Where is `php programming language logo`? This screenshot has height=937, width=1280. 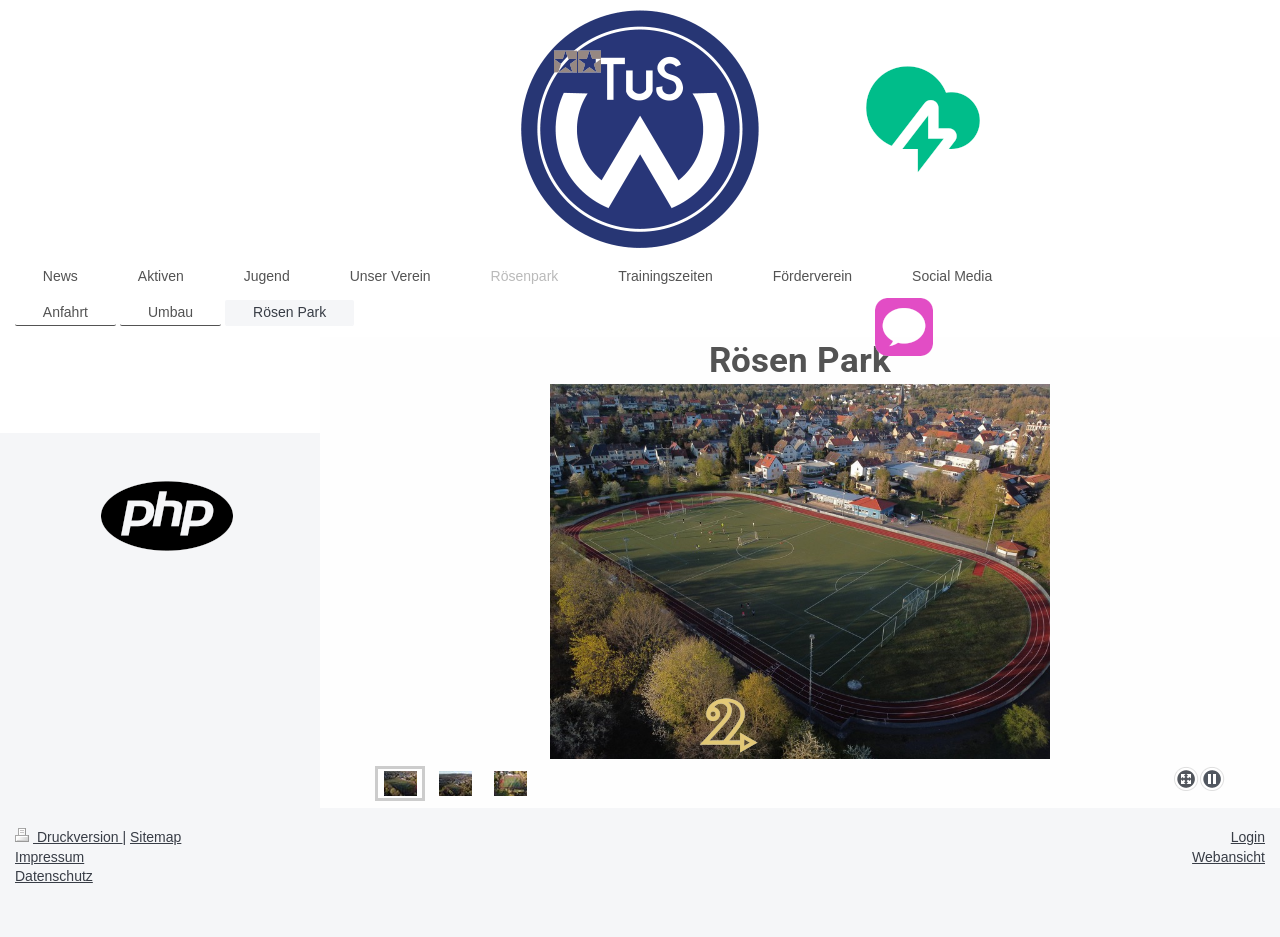 php programming language logo is located at coordinates (167, 516).